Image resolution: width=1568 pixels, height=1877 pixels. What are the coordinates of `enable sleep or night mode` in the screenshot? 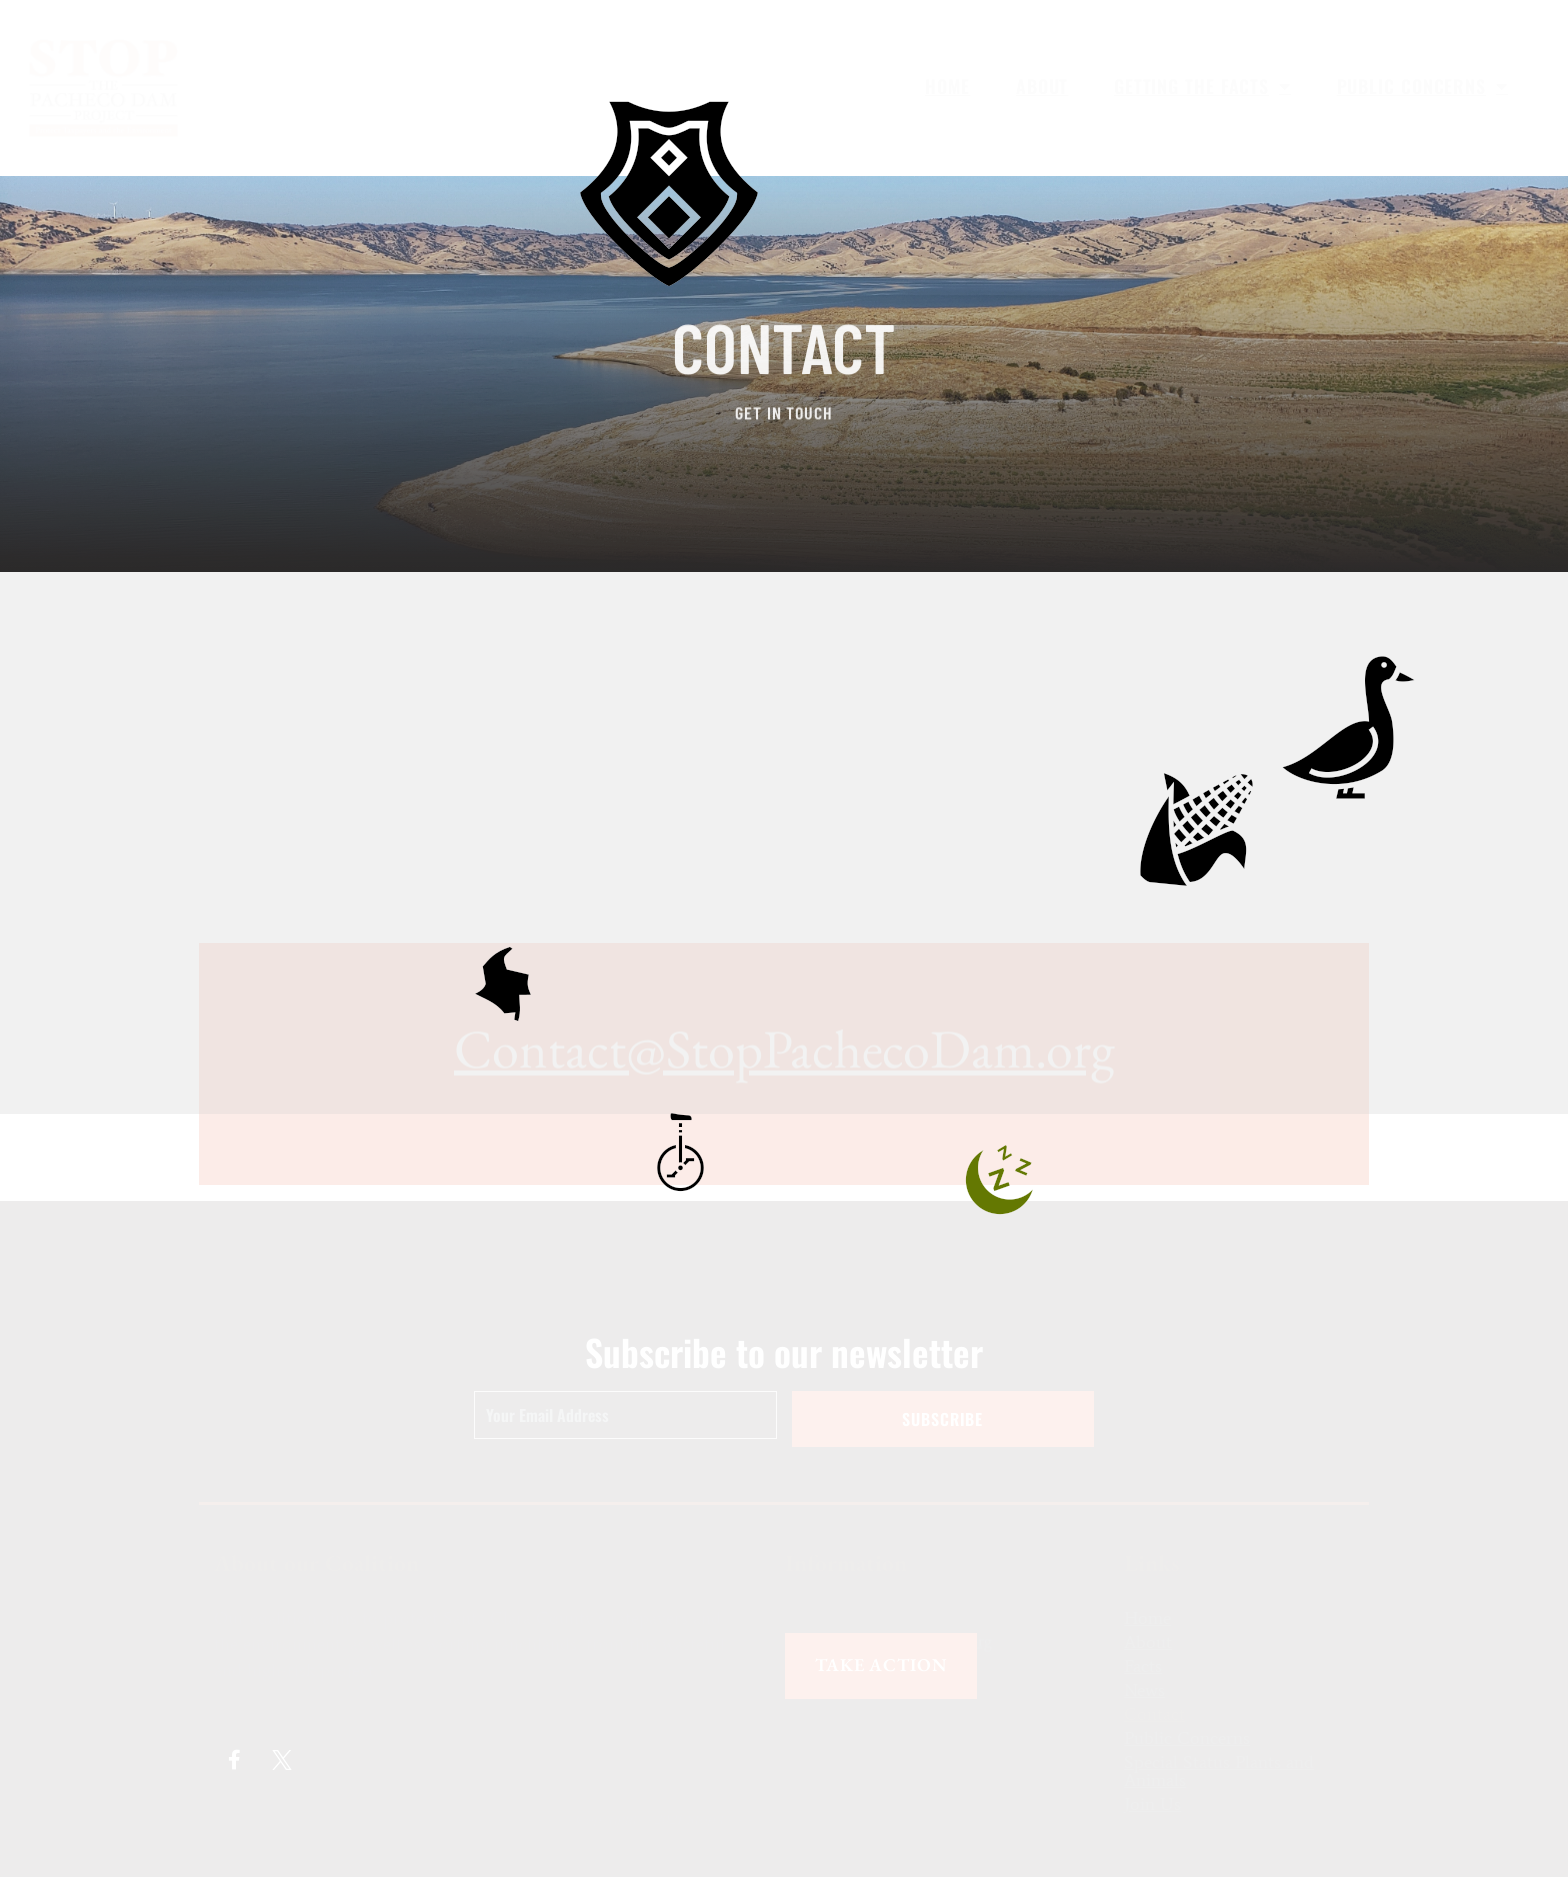 It's located at (1000, 1180).